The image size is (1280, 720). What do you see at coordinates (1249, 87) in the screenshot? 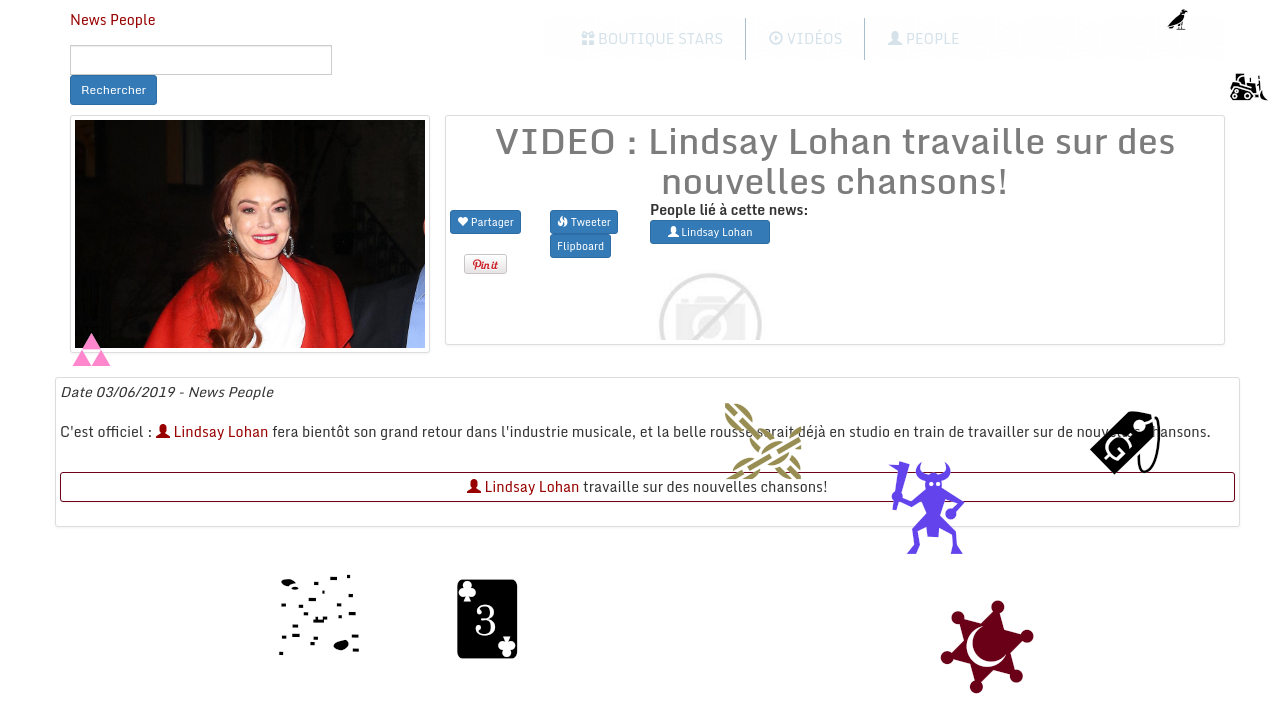
I see `construction or demolition in progress` at bounding box center [1249, 87].